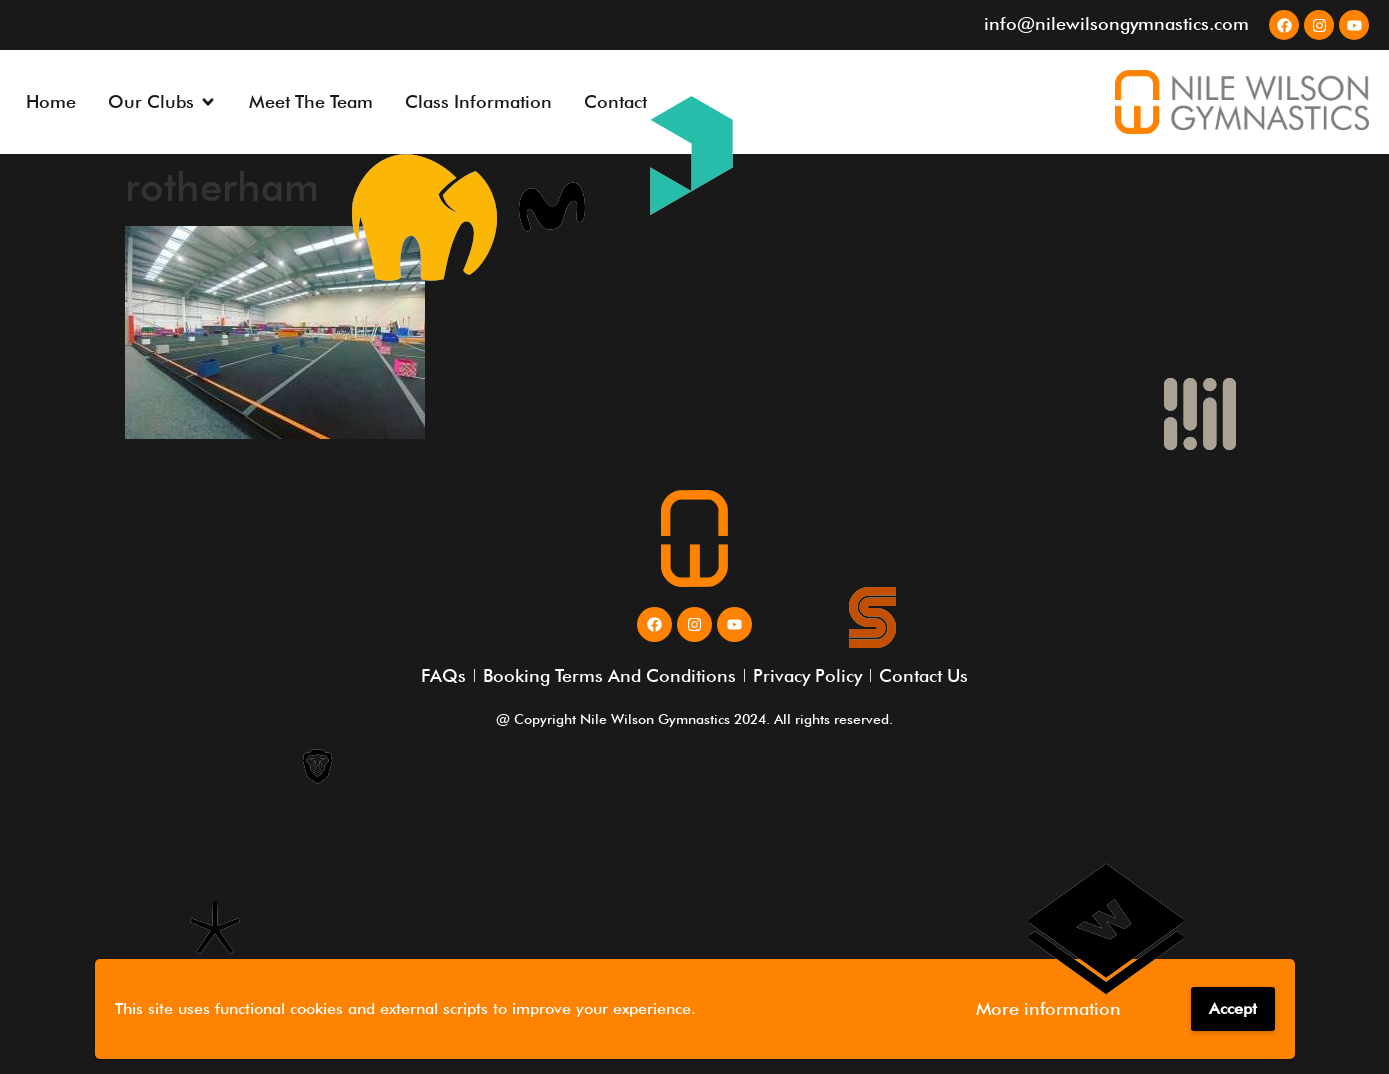 The height and width of the screenshot is (1074, 1389). Describe the element at coordinates (317, 766) in the screenshot. I see `open brave browser` at that location.